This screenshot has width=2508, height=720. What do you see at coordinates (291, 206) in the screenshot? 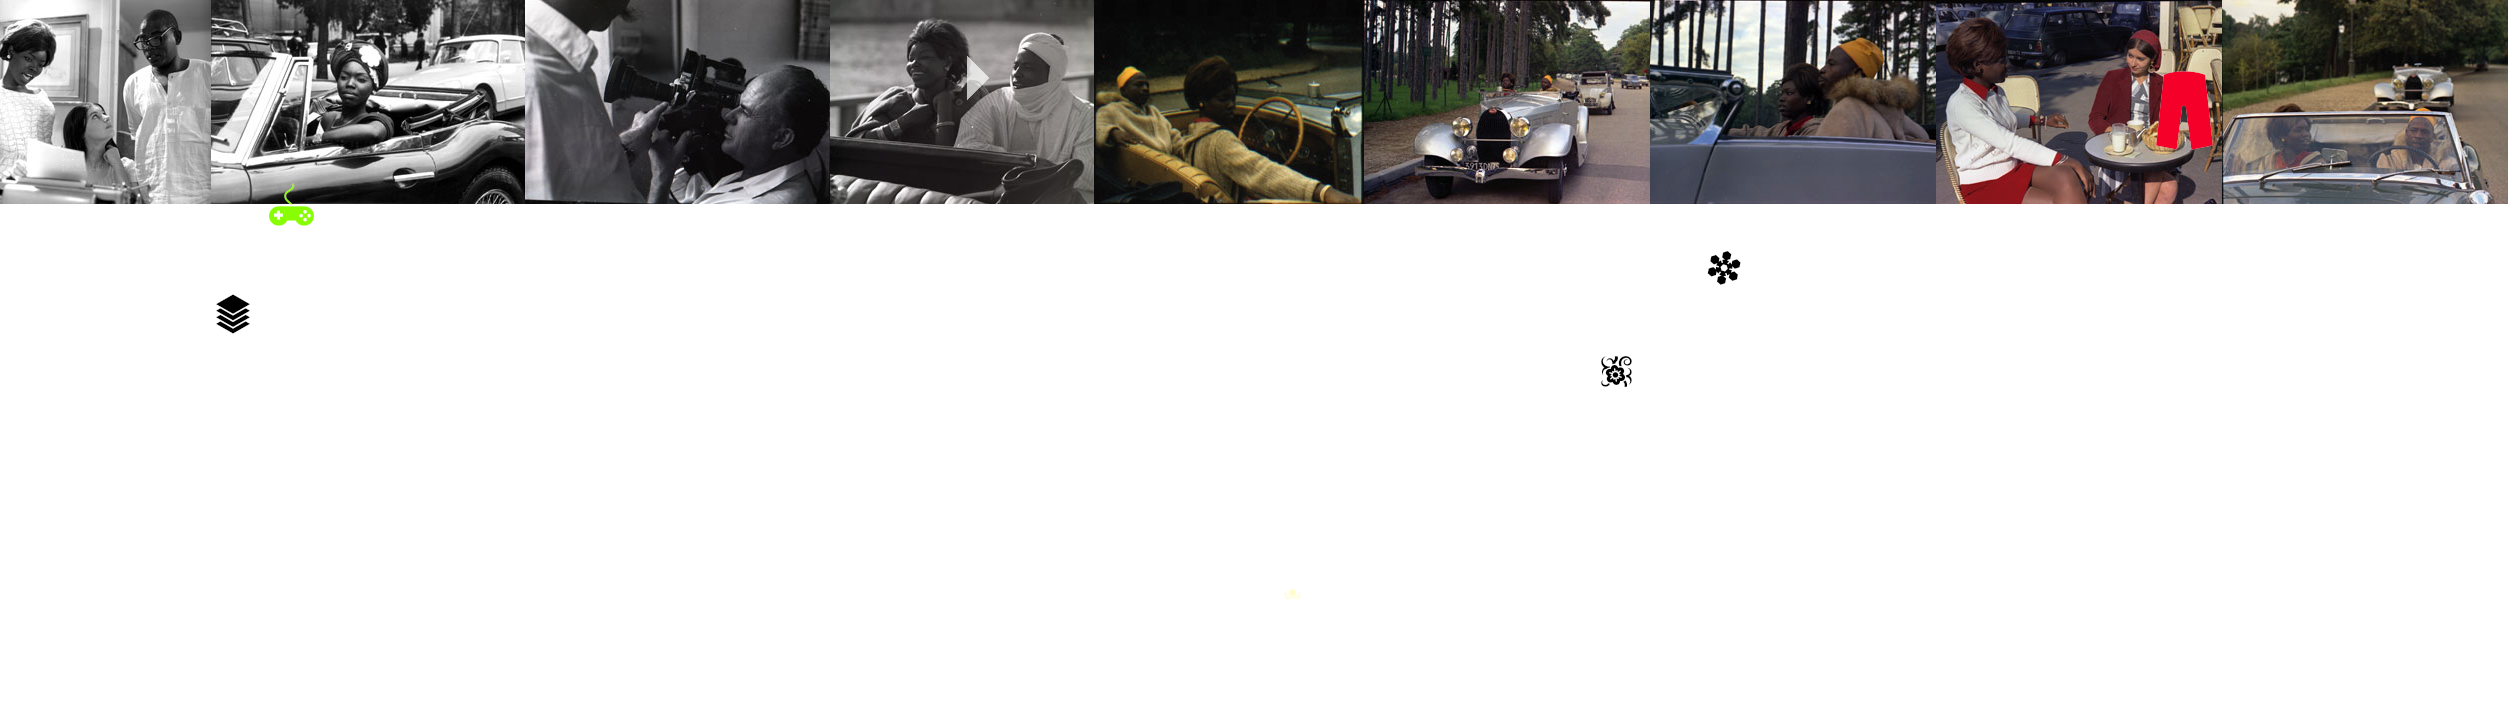
I see `access gaming features or settings` at bounding box center [291, 206].